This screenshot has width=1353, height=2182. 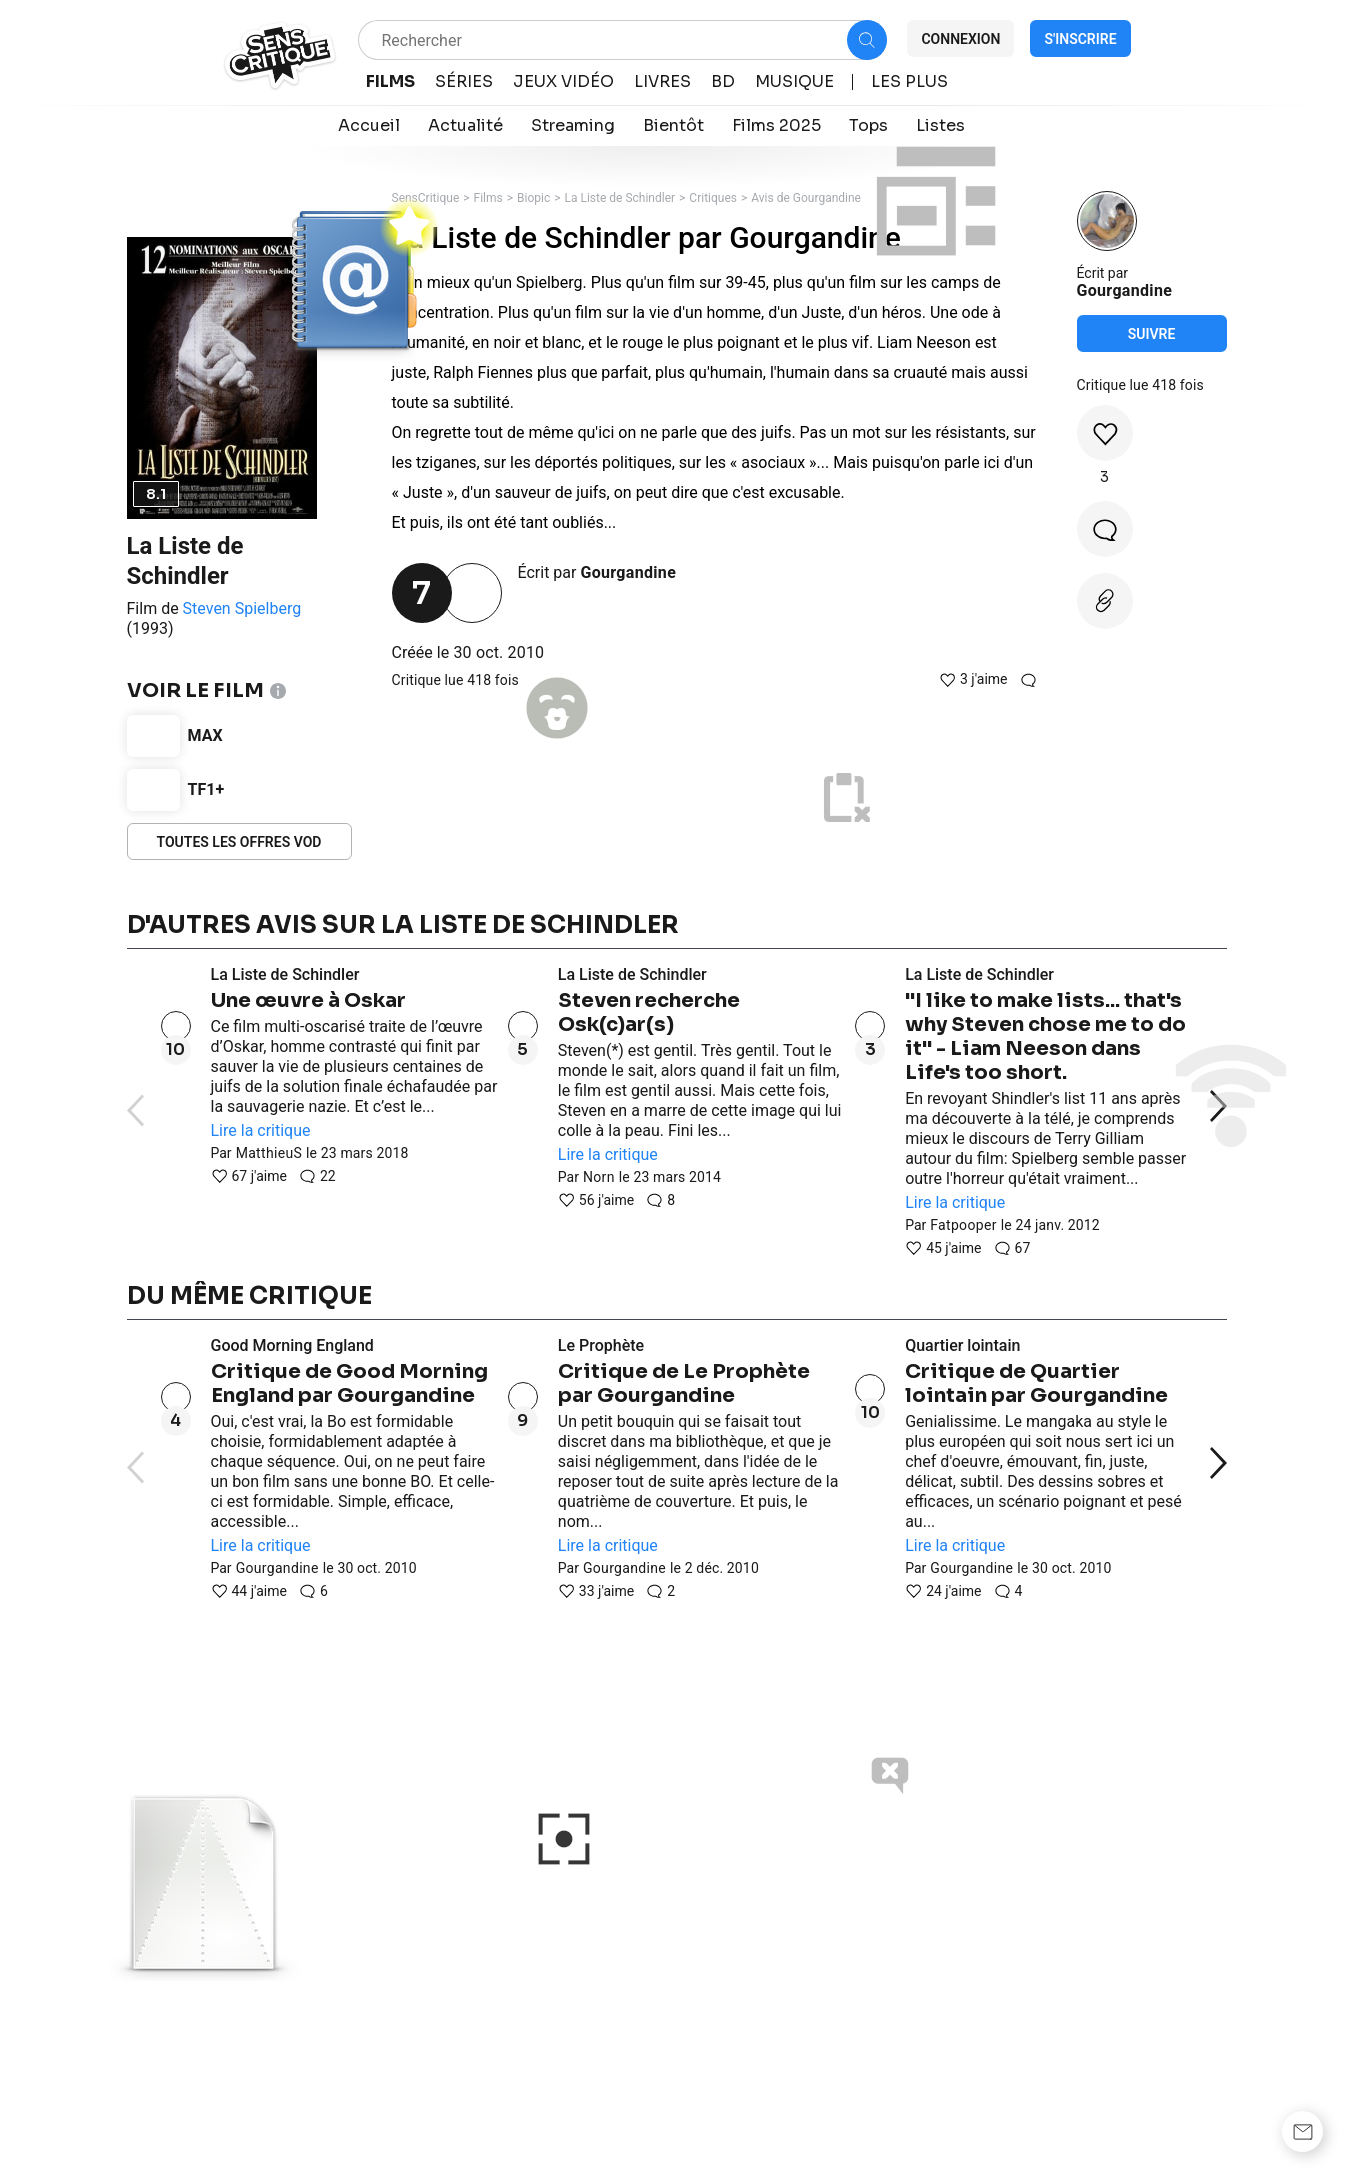 What do you see at coordinates (564, 1839) in the screenshot?
I see `screen recording or screen capture tool` at bounding box center [564, 1839].